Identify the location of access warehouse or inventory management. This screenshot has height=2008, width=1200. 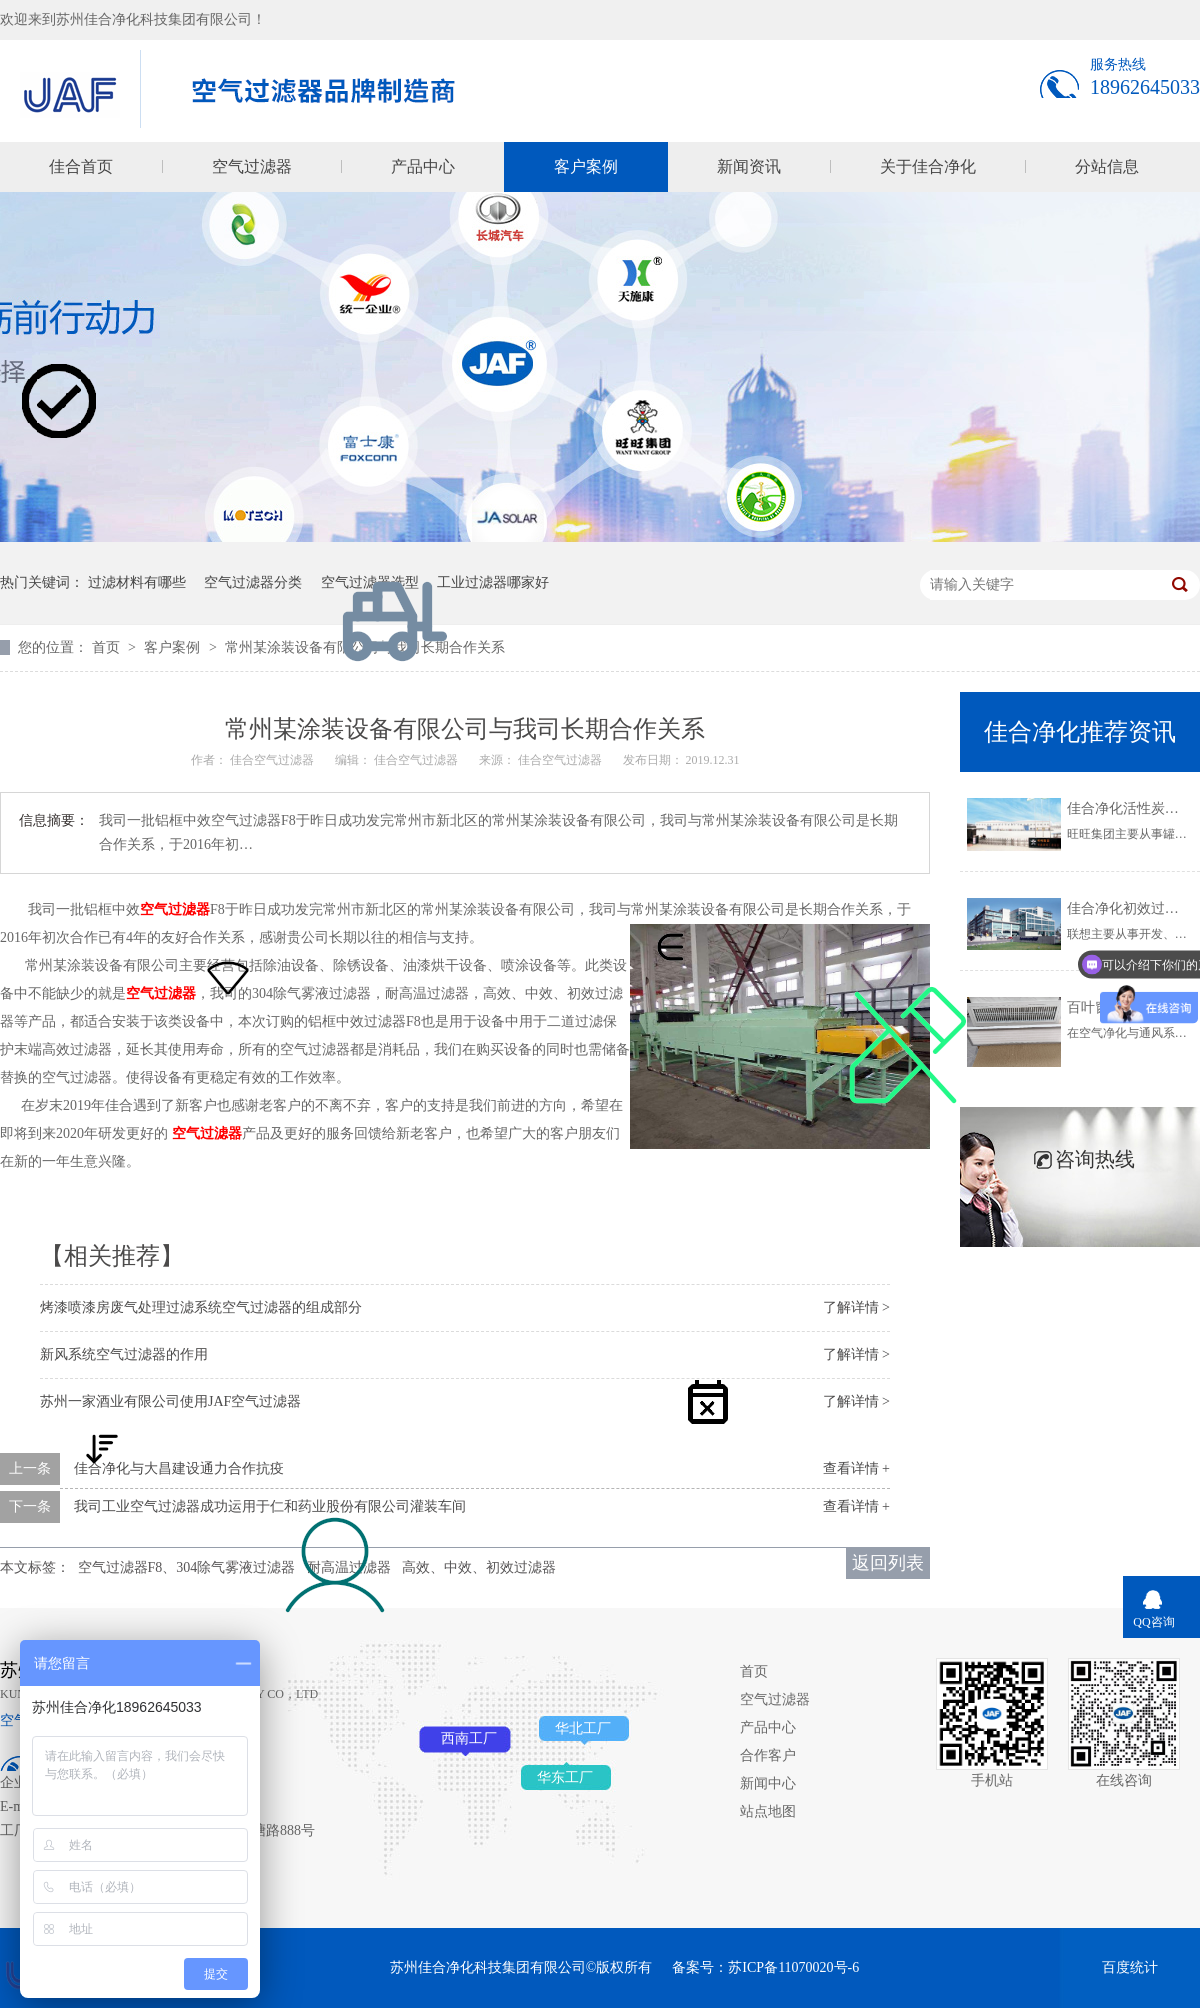
(392, 621).